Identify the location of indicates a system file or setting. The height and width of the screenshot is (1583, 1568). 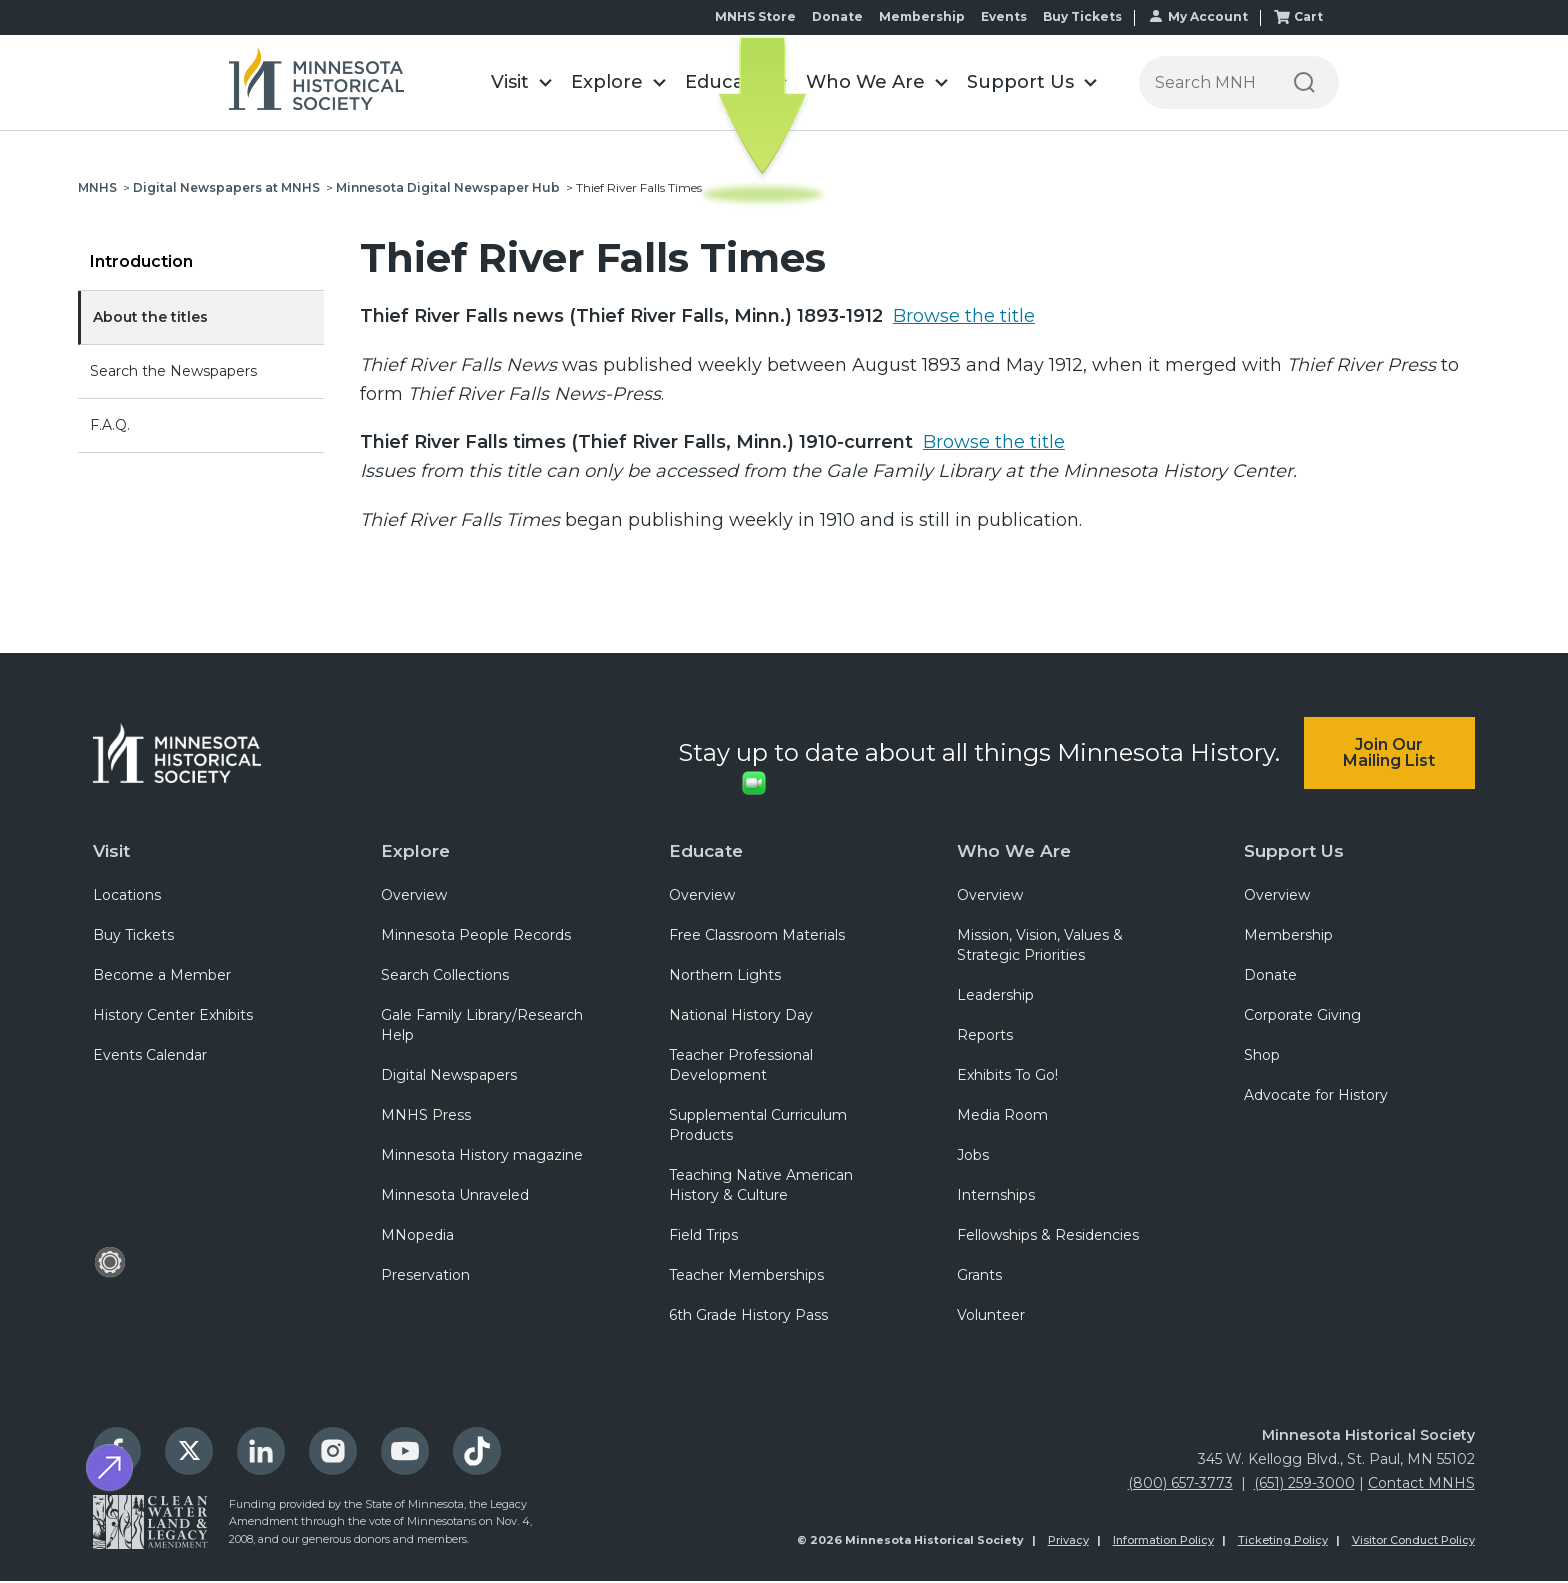
(110, 1262).